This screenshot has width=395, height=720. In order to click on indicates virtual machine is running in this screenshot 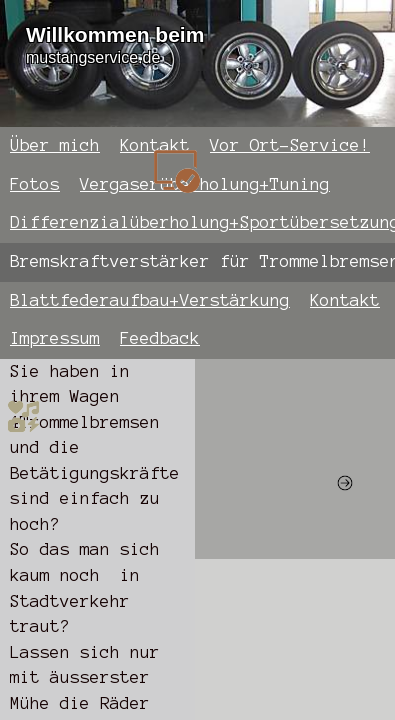, I will do `click(175, 168)`.